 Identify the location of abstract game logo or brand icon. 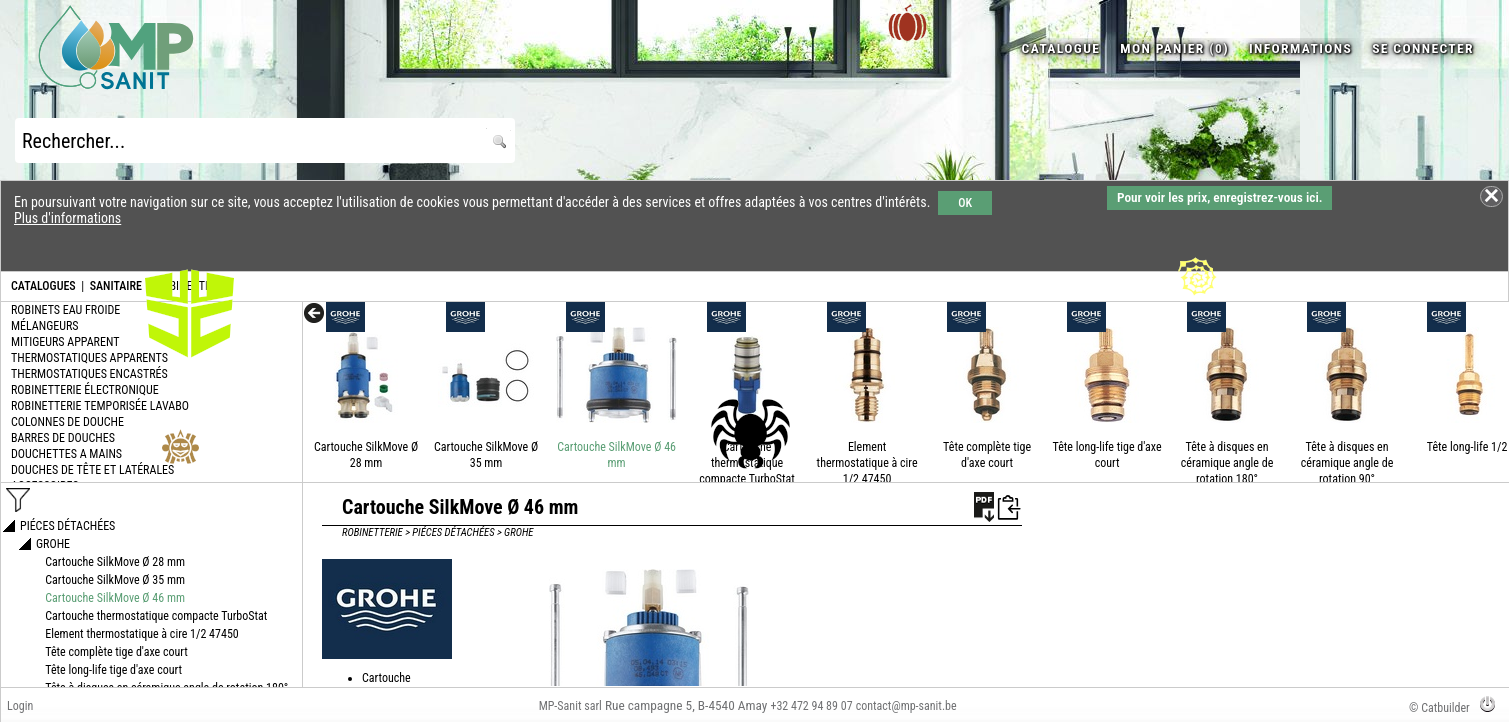
(189, 313).